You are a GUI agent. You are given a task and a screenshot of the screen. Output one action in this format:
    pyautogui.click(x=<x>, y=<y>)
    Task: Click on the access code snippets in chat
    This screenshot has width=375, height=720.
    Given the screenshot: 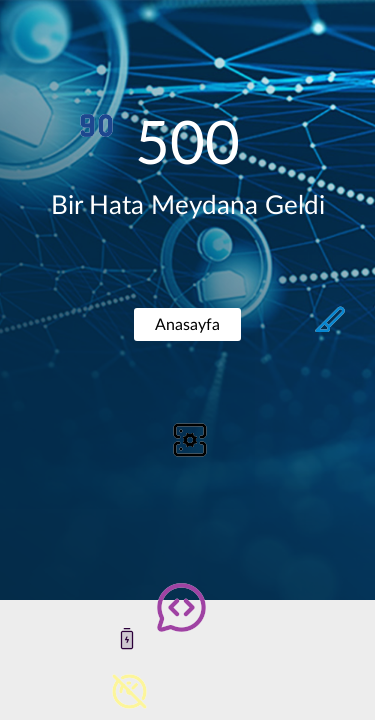 What is the action you would take?
    pyautogui.click(x=181, y=607)
    